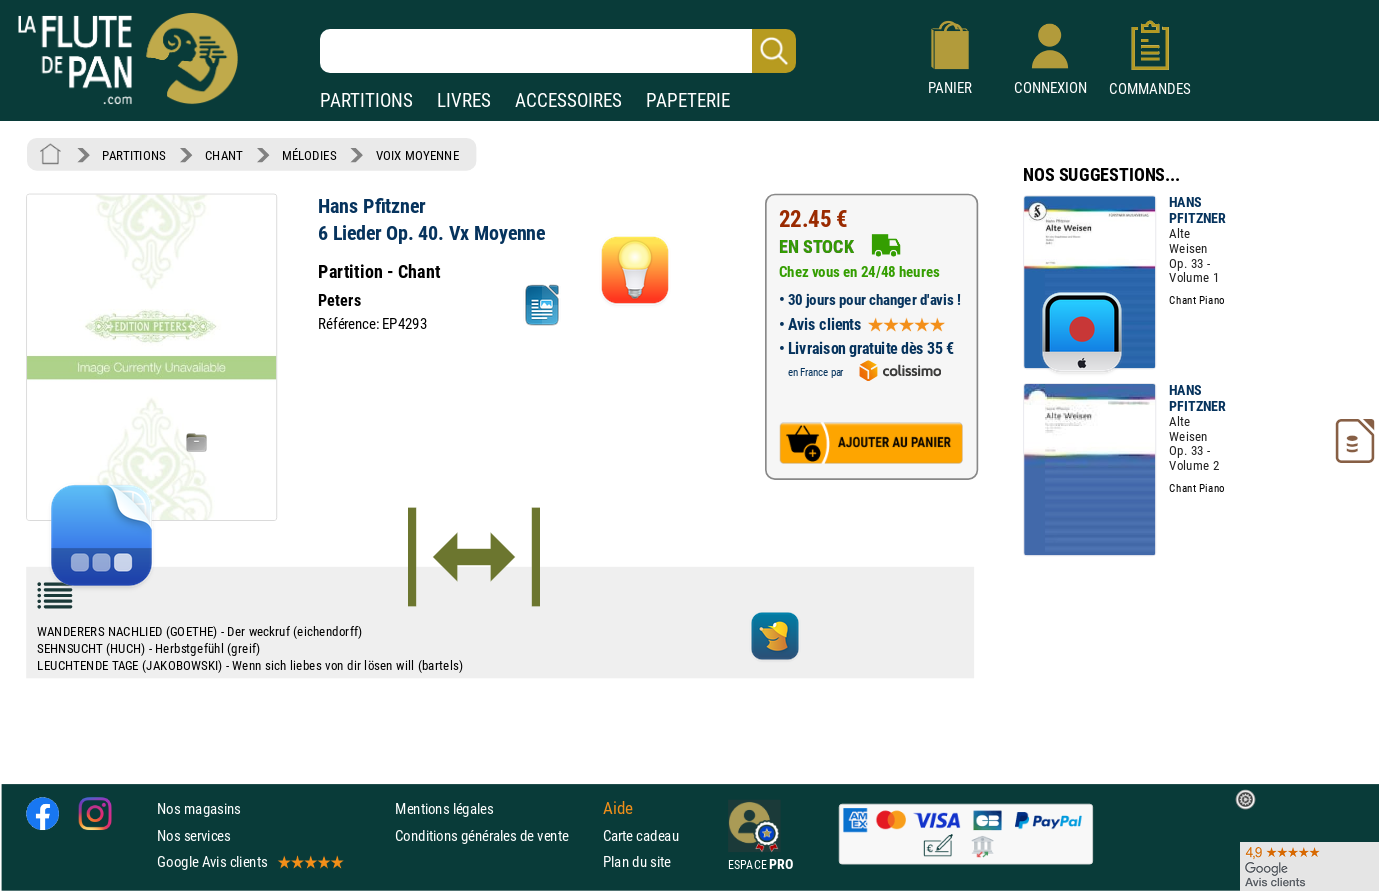  I want to click on open system preferences, so click(1245, 799).